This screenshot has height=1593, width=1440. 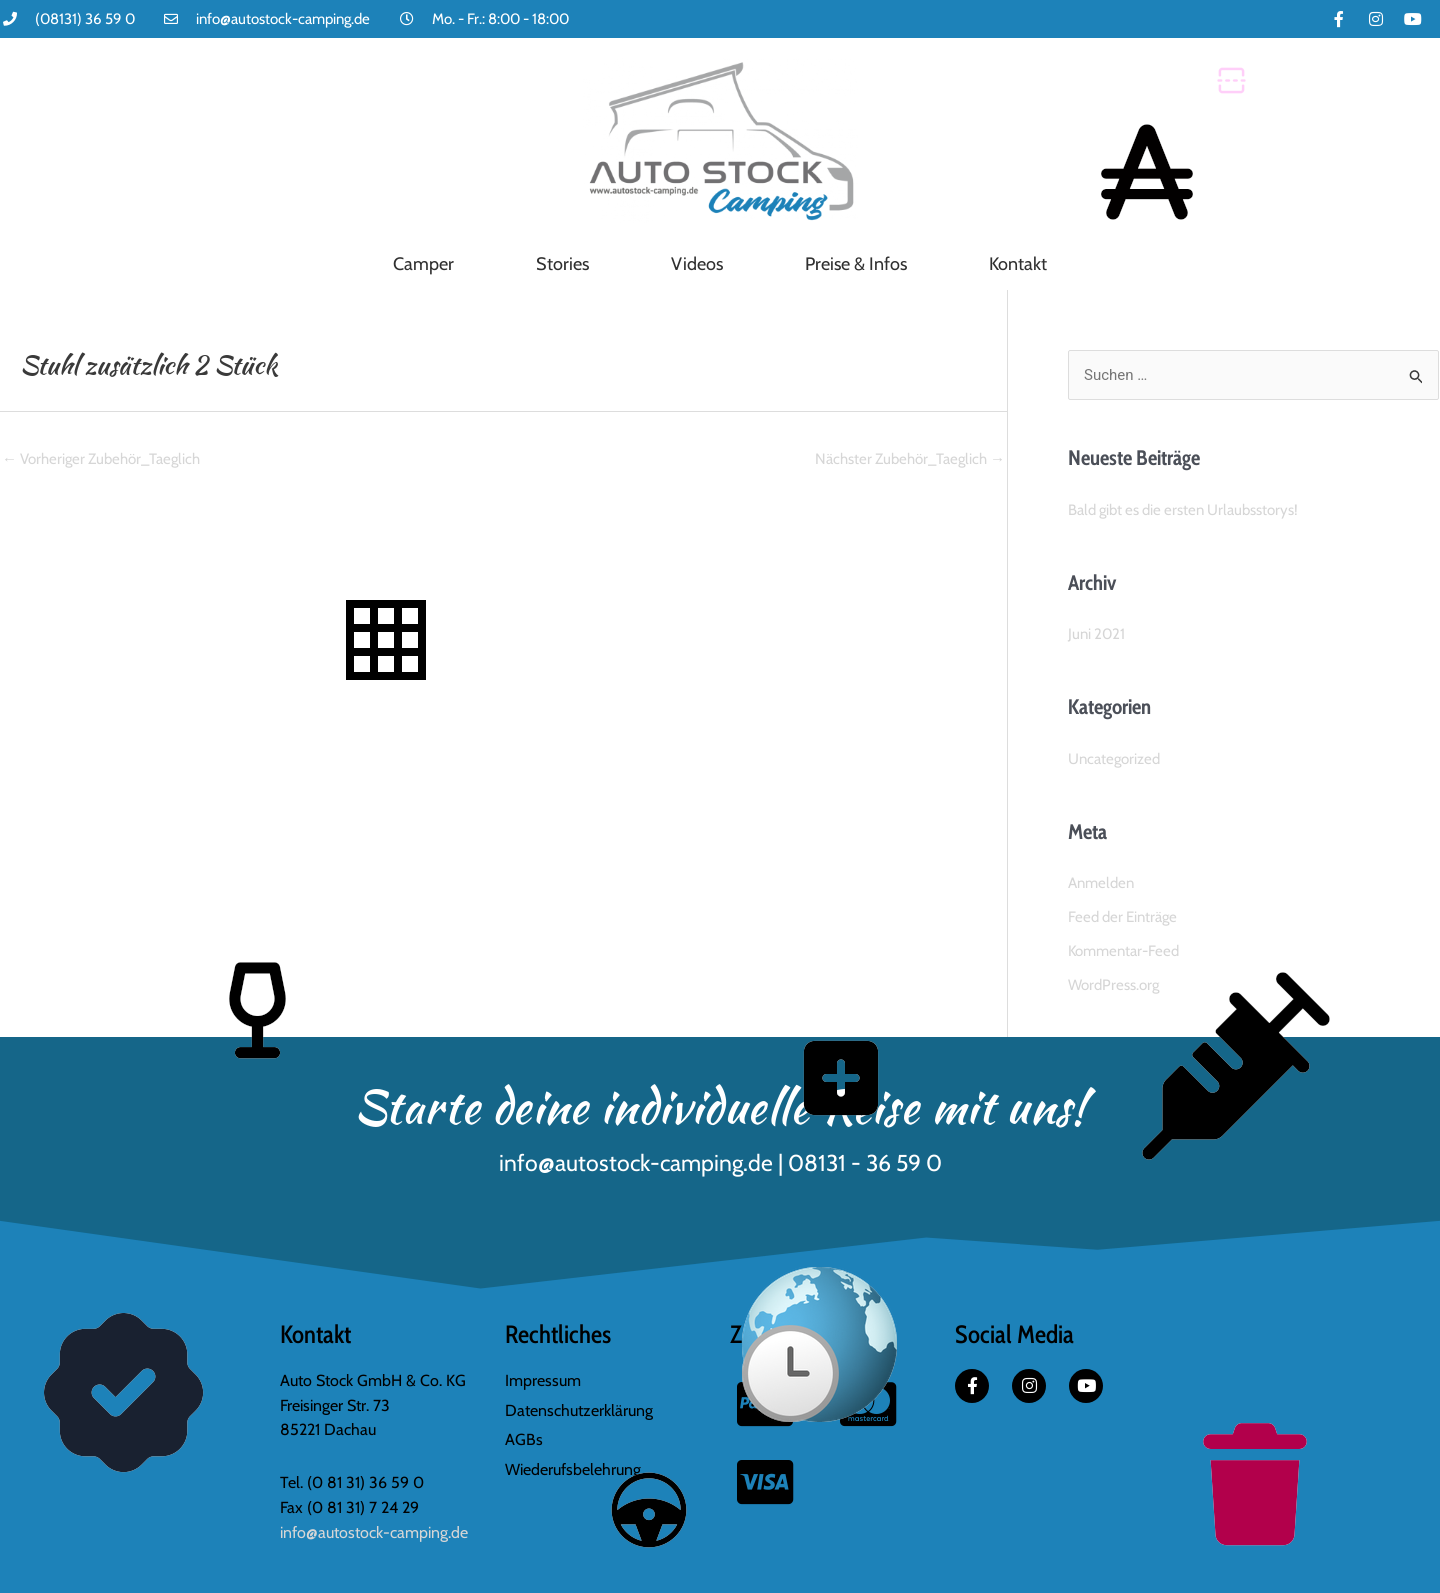 I want to click on access vaccination or medical records, so click(x=1236, y=1066).